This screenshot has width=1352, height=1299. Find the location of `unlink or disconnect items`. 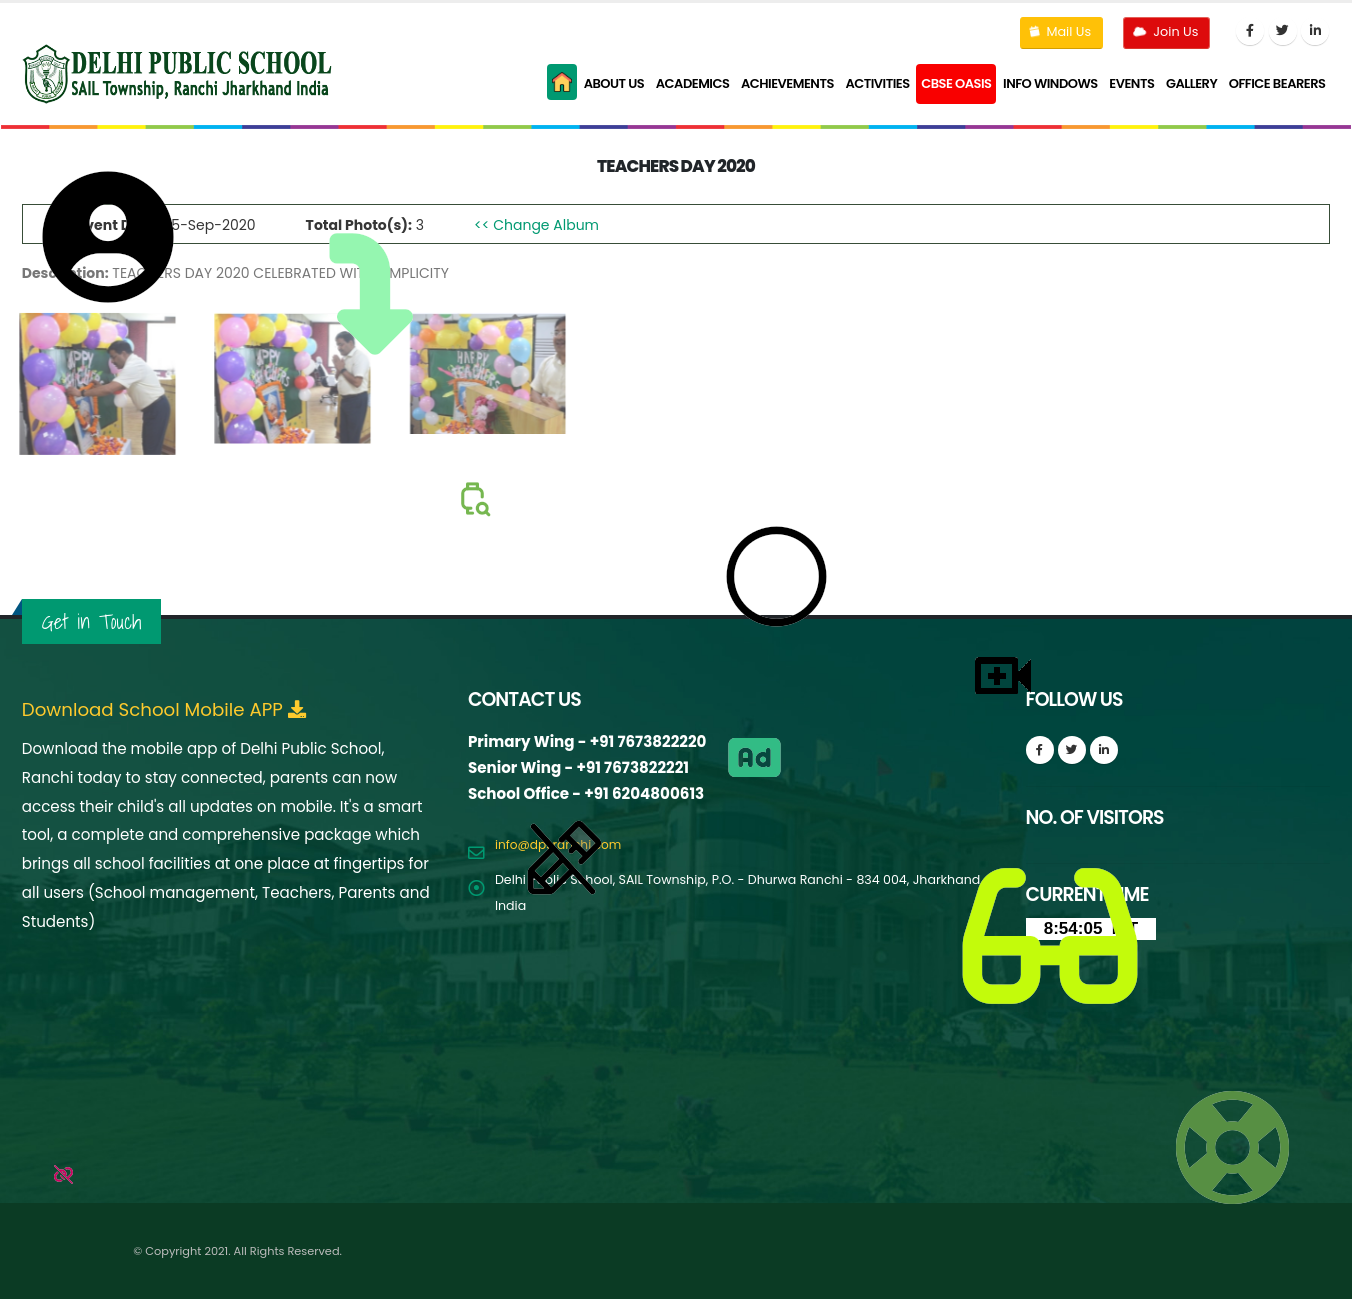

unlink or disconnect items is located at coordinates (63, 1174).